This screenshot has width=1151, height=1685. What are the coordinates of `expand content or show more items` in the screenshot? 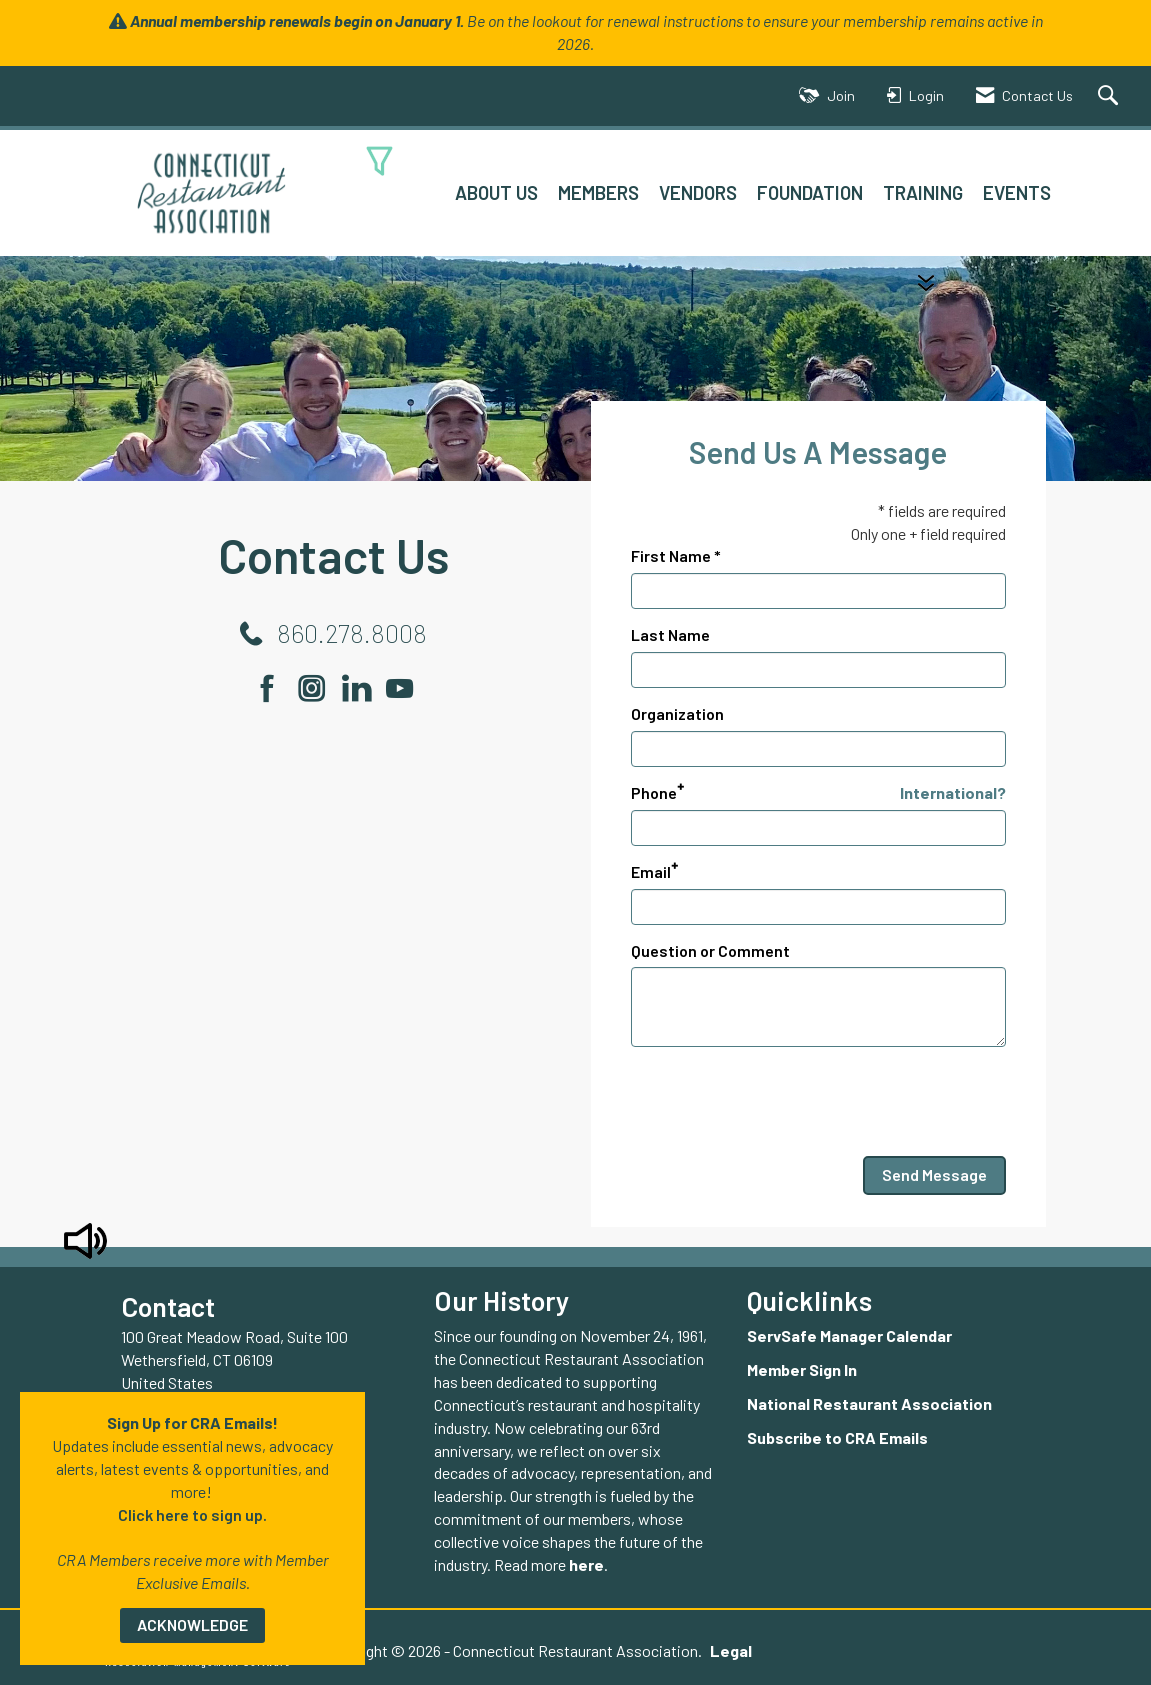 It's located at (926, 283).